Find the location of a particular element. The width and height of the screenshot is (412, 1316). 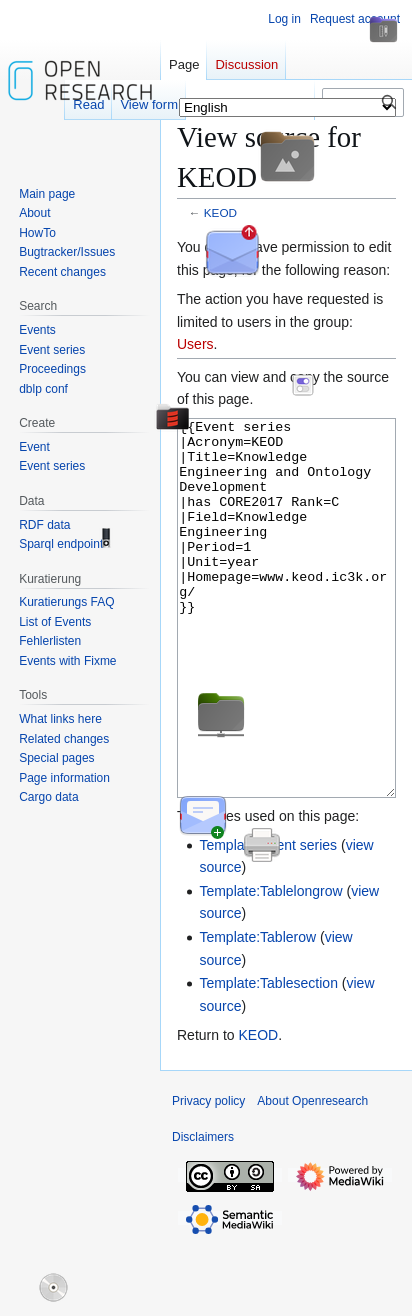

iPod nano device in your connected devices is located at coordinates (106, 538).